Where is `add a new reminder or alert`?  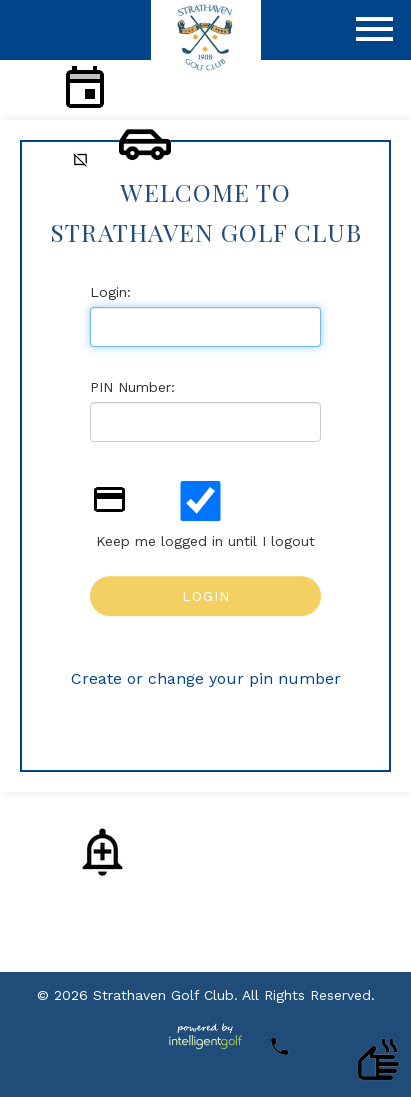
add a new reminder or alert is located at coordinates (102, 851).